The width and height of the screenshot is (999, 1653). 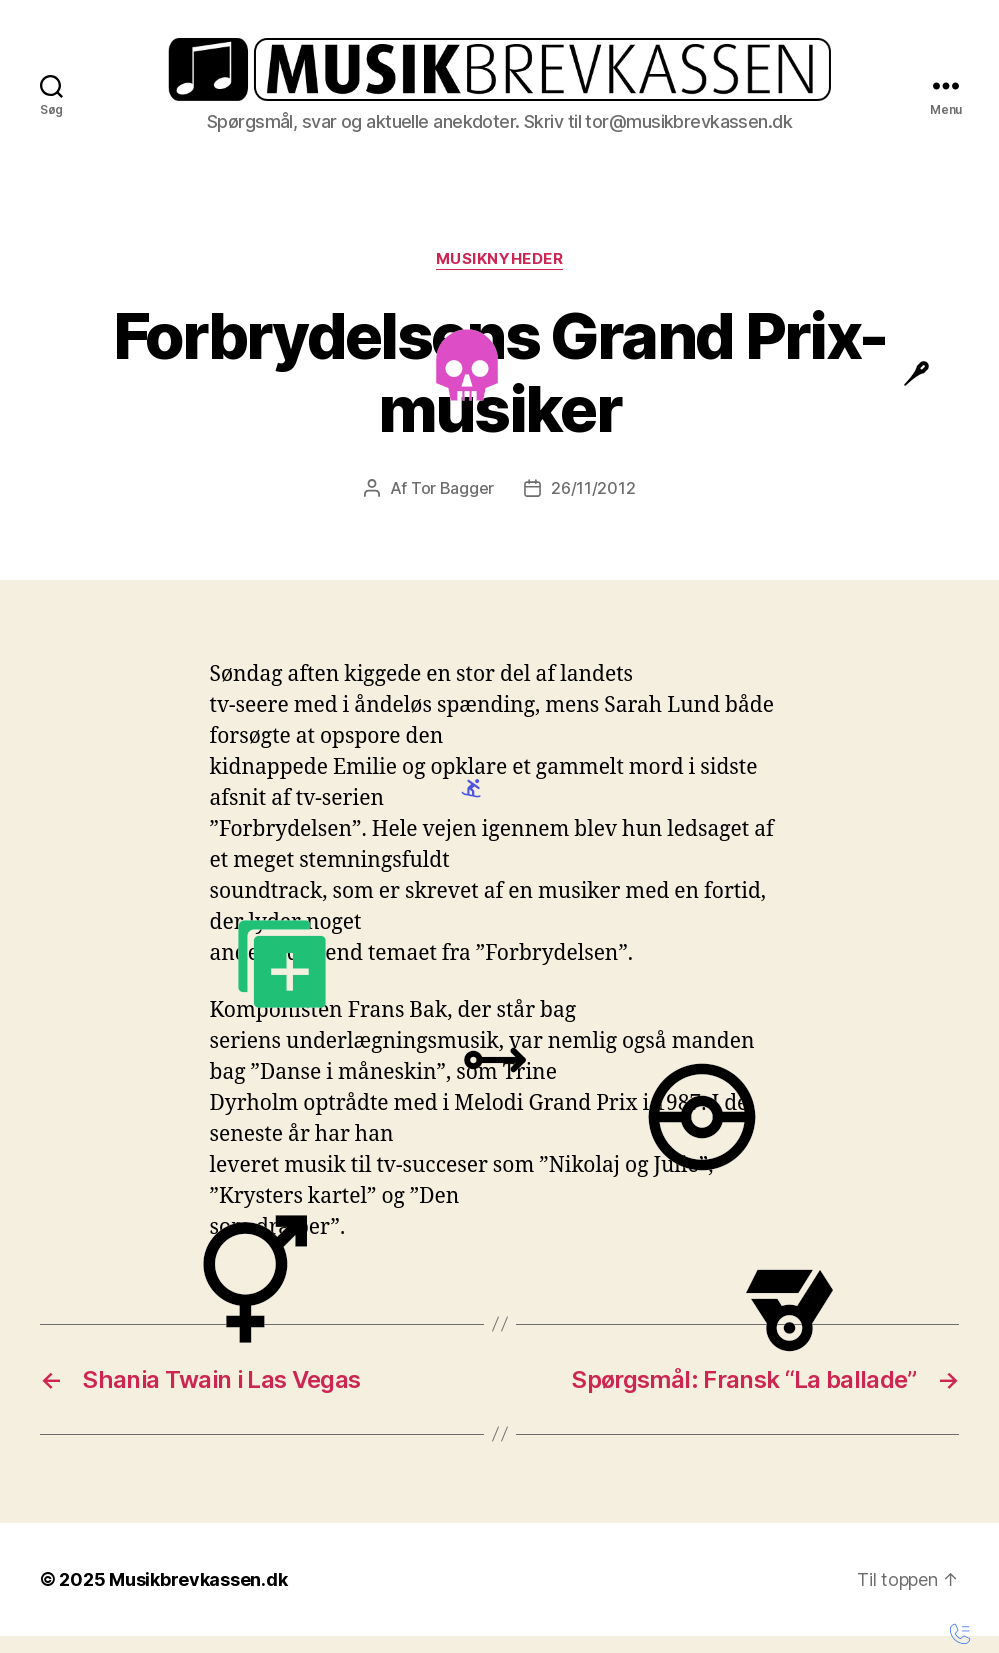 What do you see at coordinates (472, 788) in the screenshot?
I see `access snowboarding or winter sports content` at bounding box center [472, 788].